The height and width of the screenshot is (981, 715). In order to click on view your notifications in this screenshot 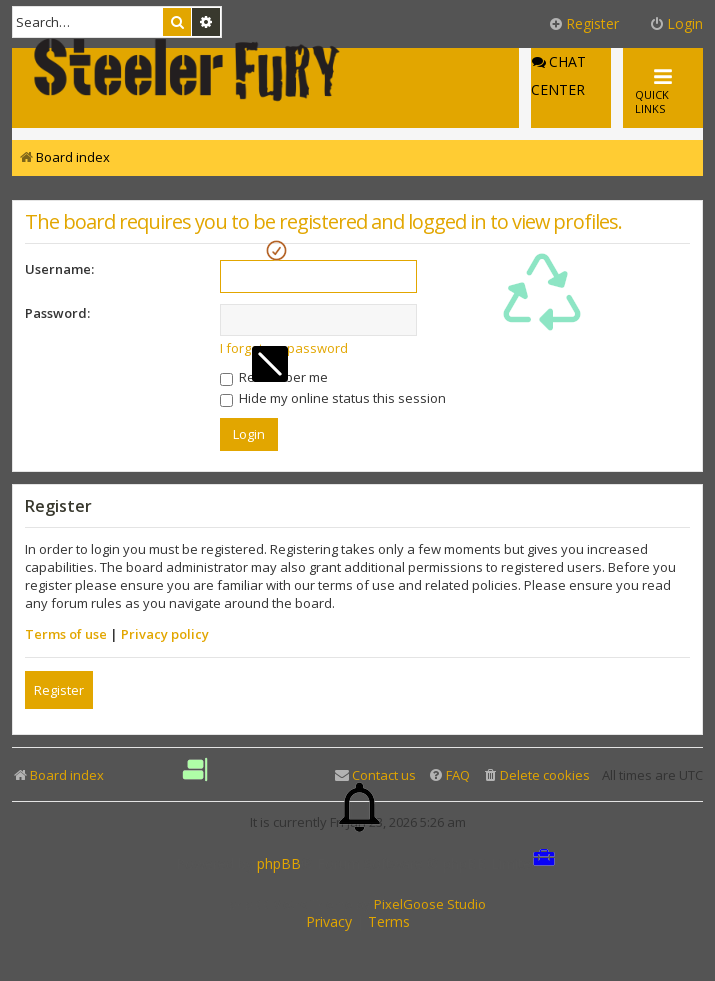, I will do `click(359, 806)`.